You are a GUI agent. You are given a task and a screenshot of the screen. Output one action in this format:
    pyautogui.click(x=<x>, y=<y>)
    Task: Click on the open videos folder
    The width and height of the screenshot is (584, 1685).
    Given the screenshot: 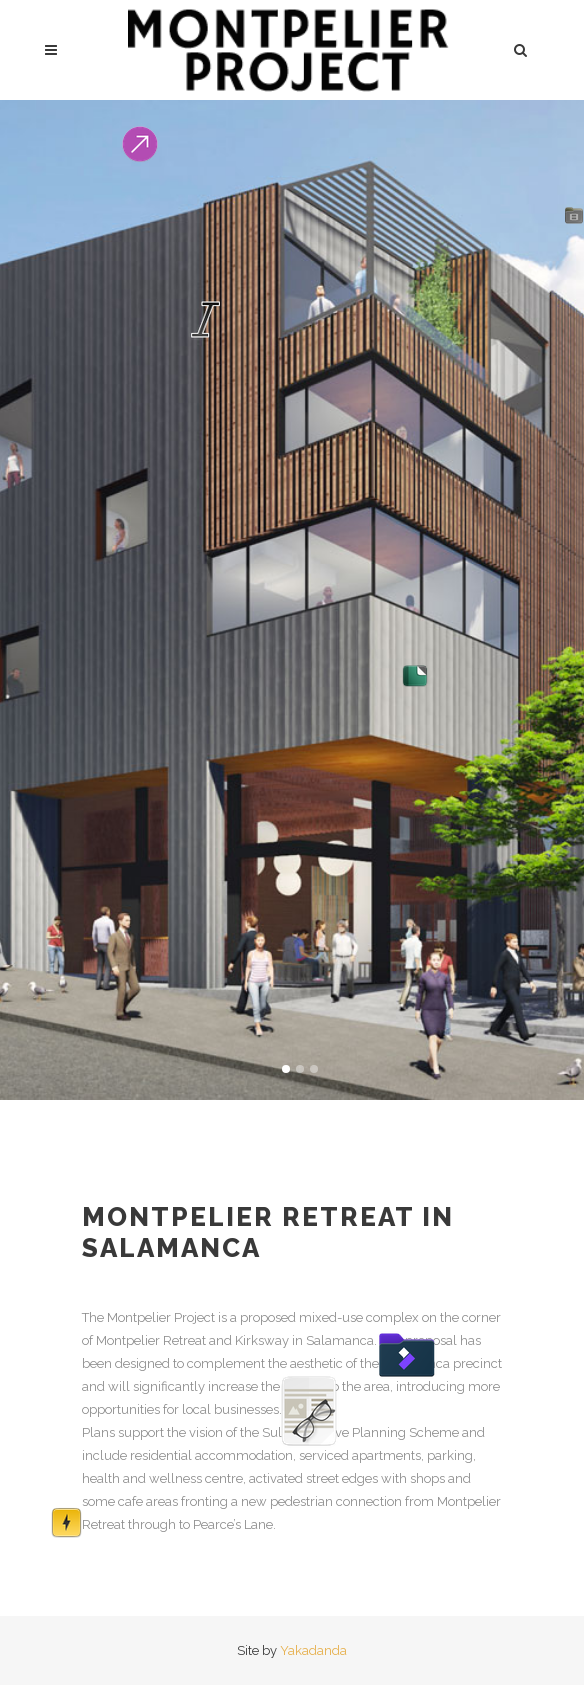 What is the action you would take?
    pyautogui.click(x=574, y=215)
    